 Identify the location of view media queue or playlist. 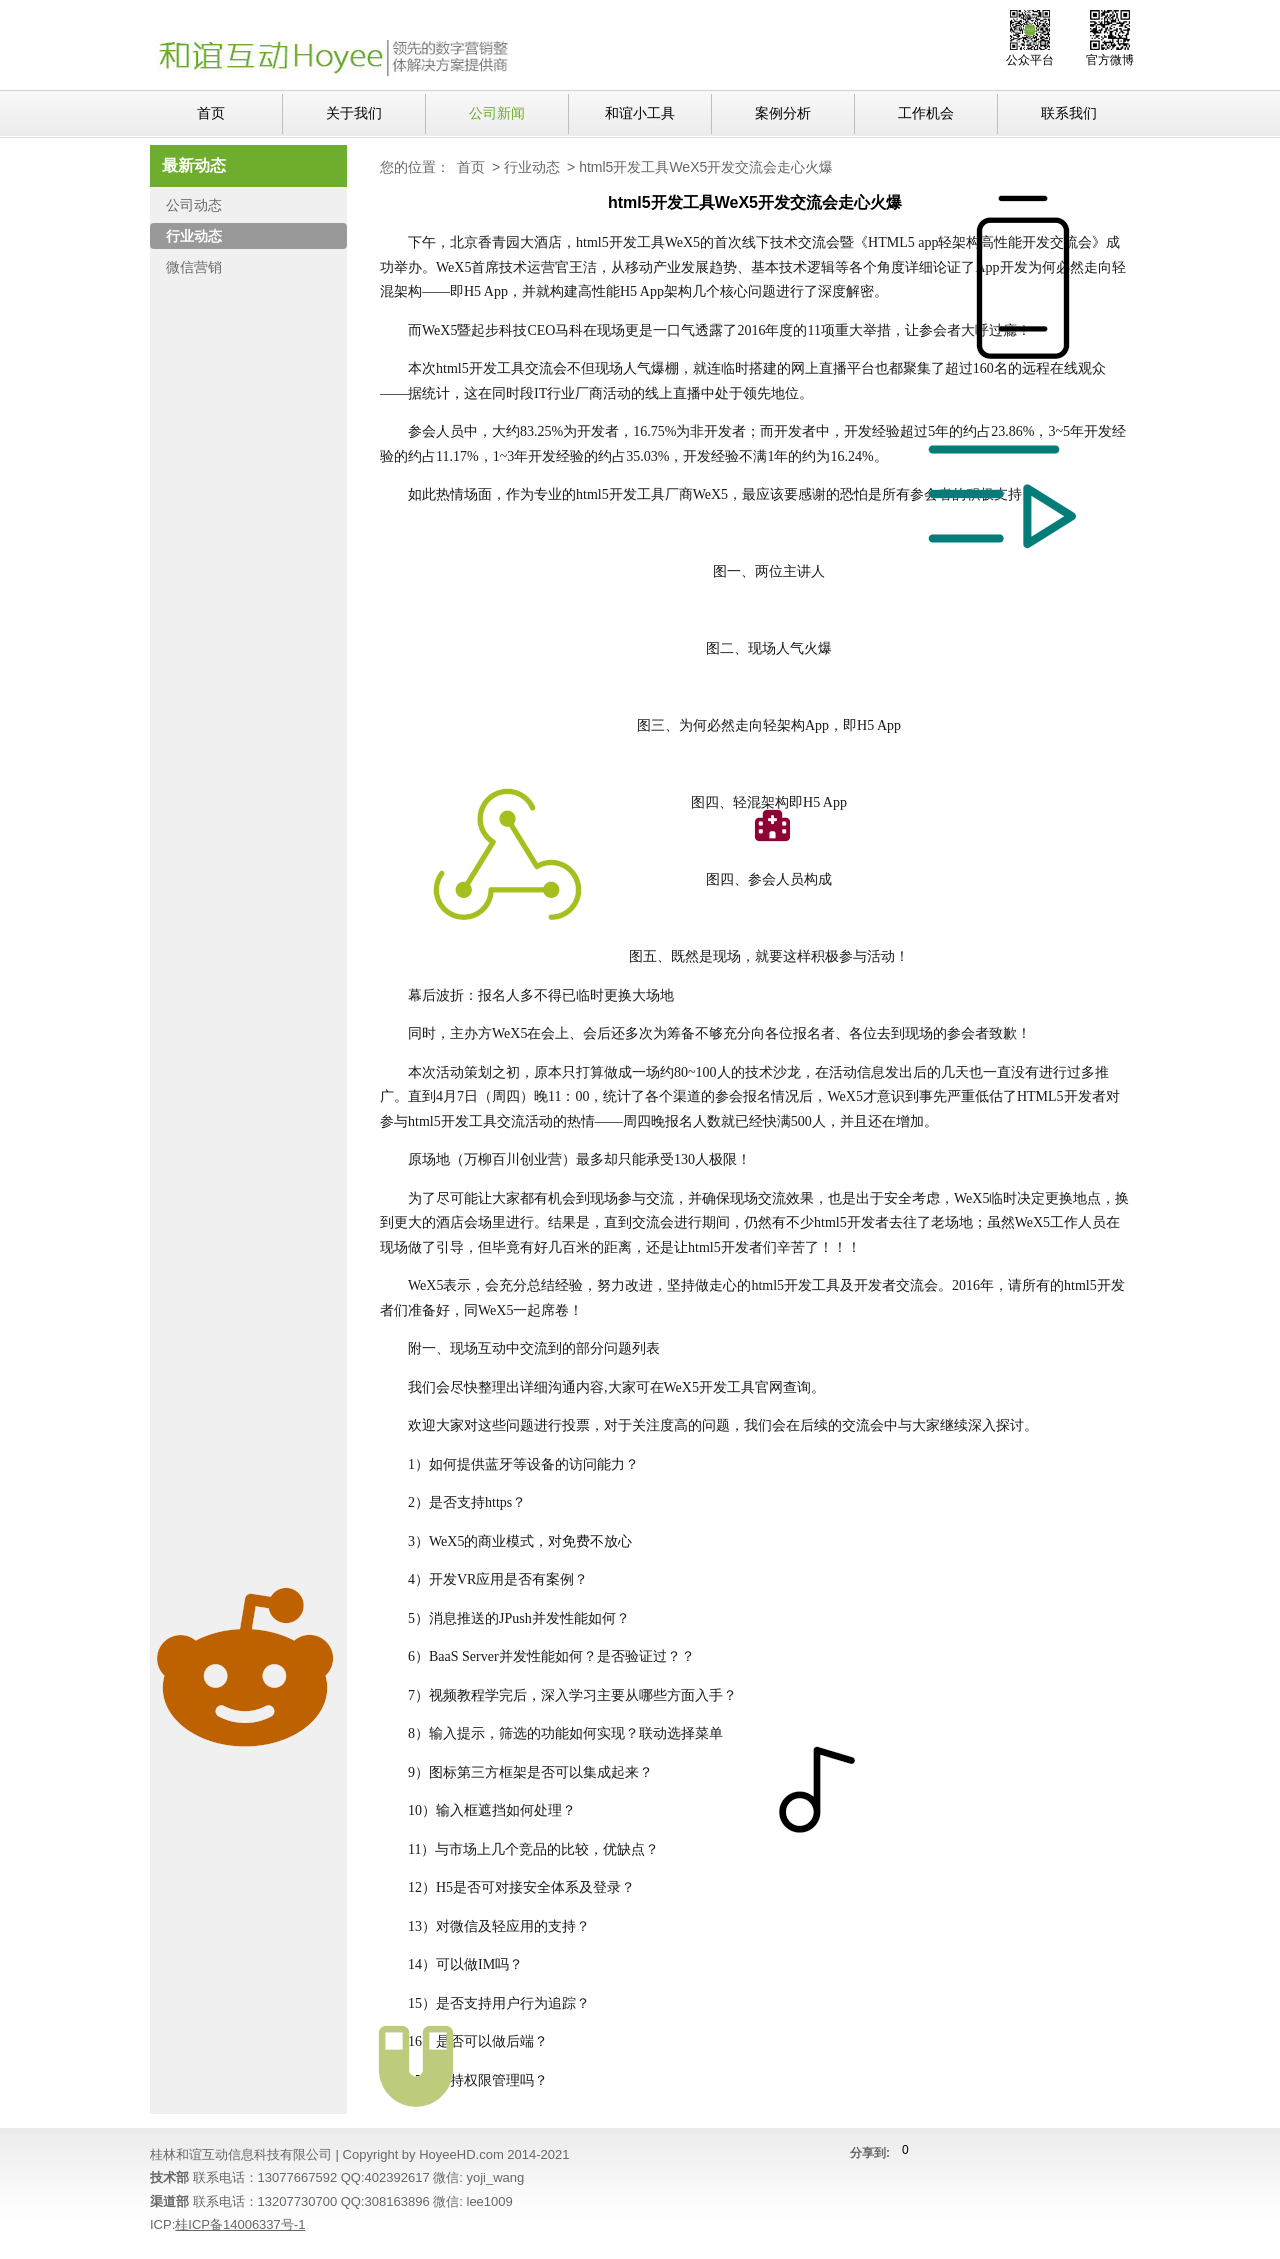
(994, 494).